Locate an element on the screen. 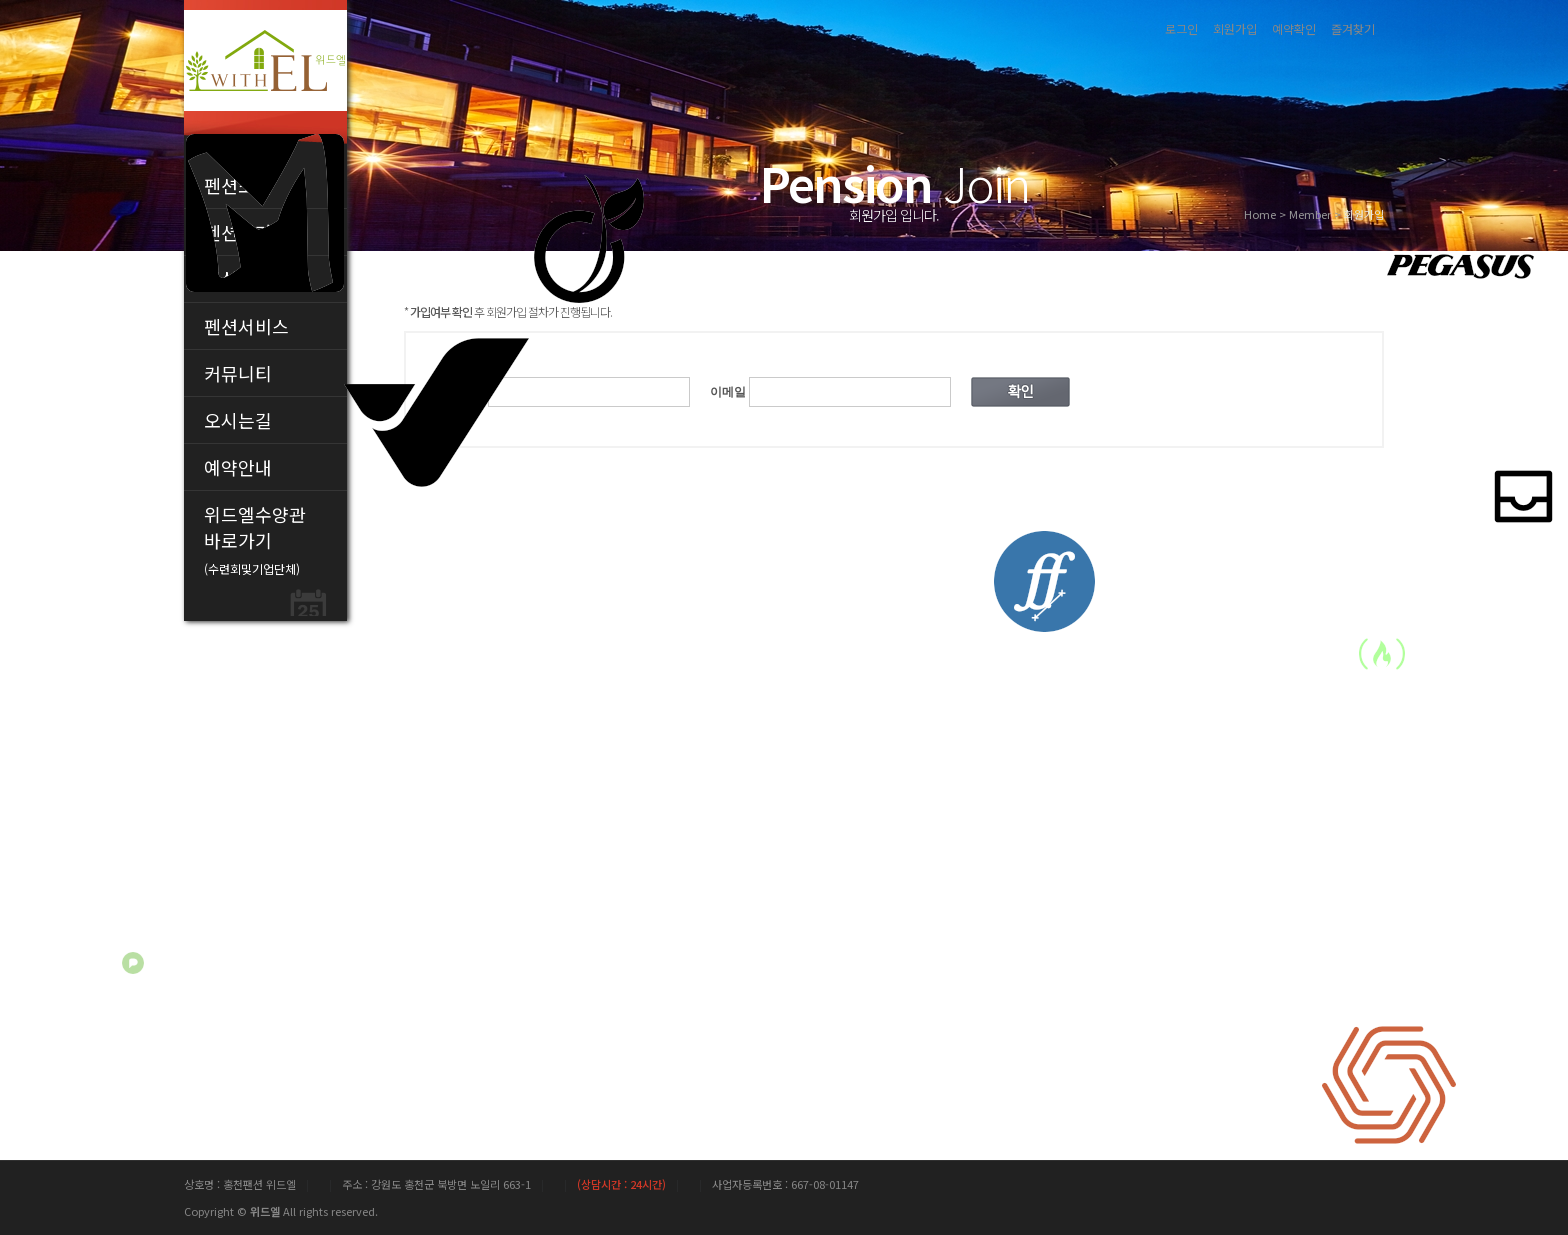 This screenshot has width=1568, height=1235. open FontForge font editor application is located at coordinates (1044, 581).